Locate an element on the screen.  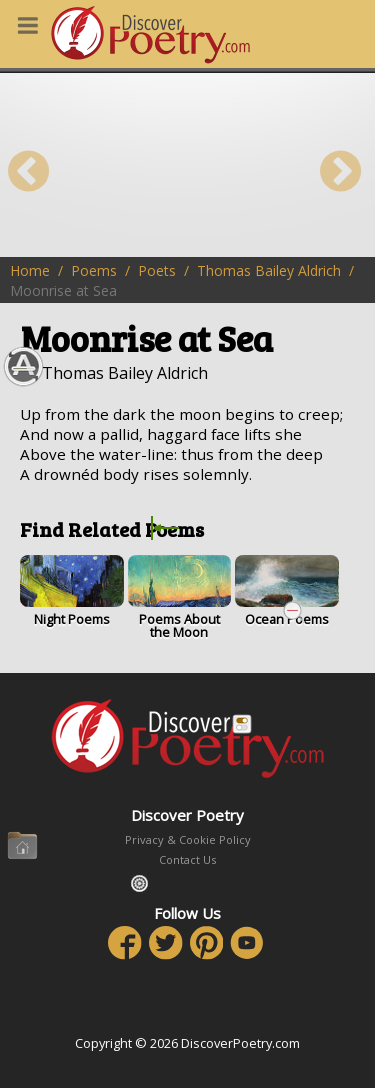
open system settings is located at coordinates (139, 883).